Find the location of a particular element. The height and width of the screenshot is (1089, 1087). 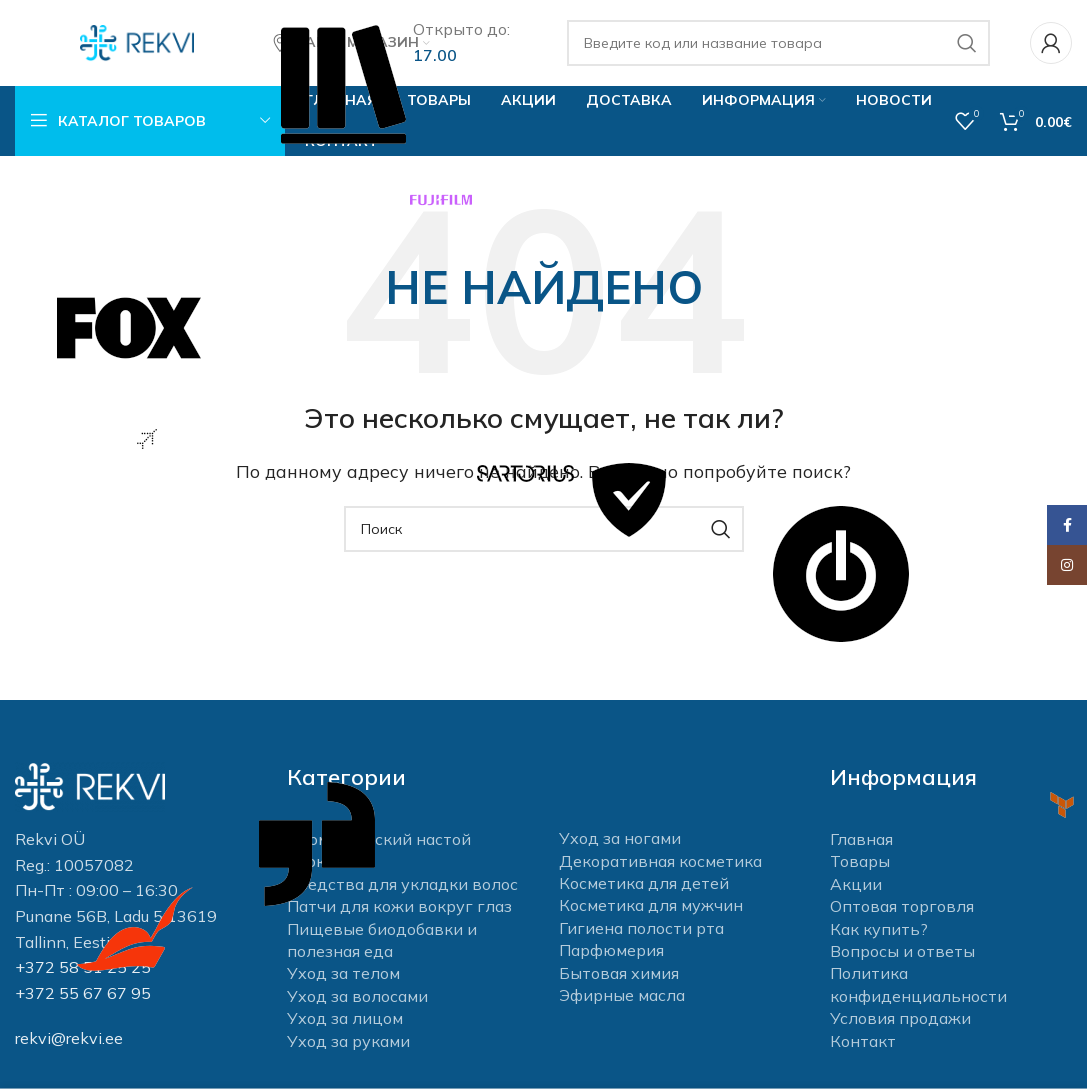

visit Fujifilm's official website or support is located at coordinates (441, 200).